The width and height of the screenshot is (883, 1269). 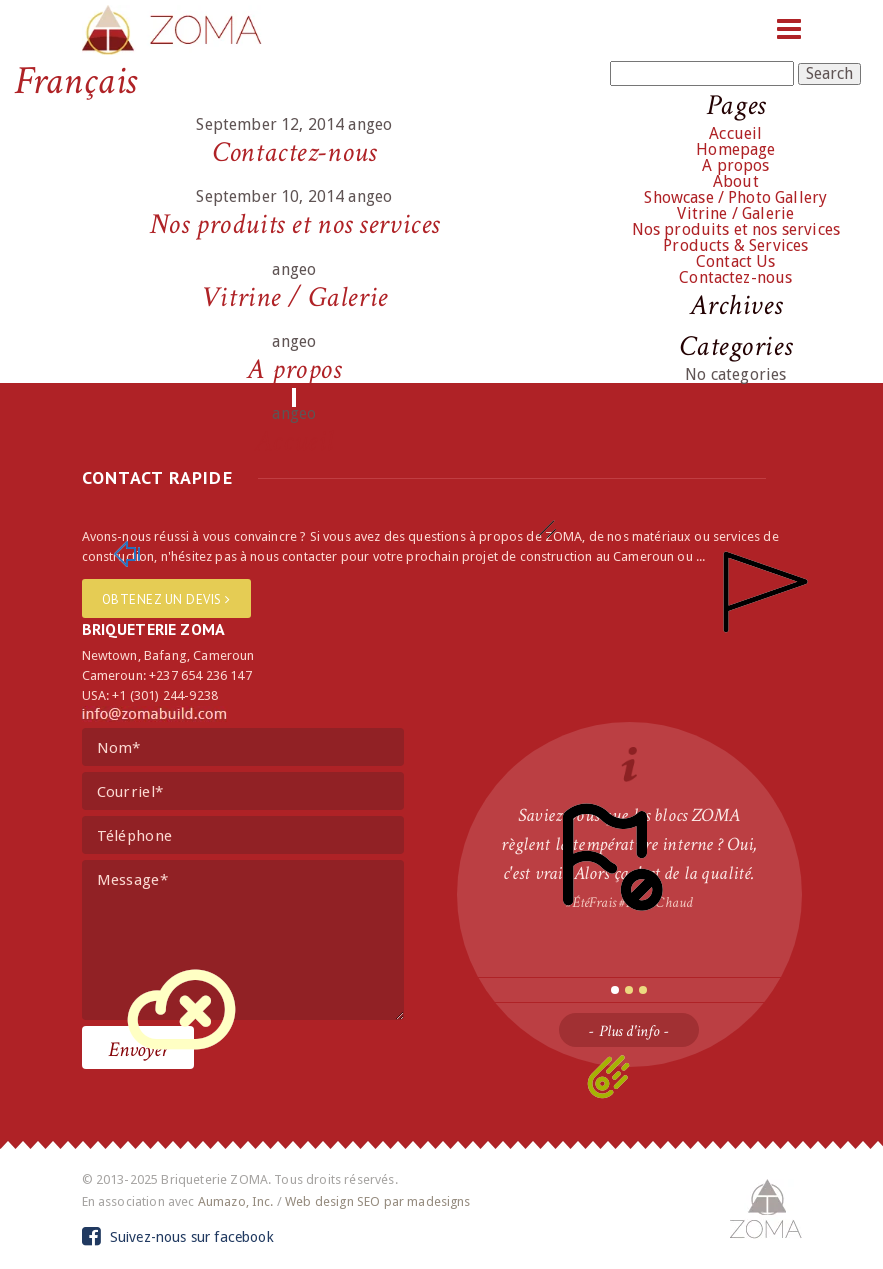 I want to click on go back to previous screen, so click(x=128, y=554).